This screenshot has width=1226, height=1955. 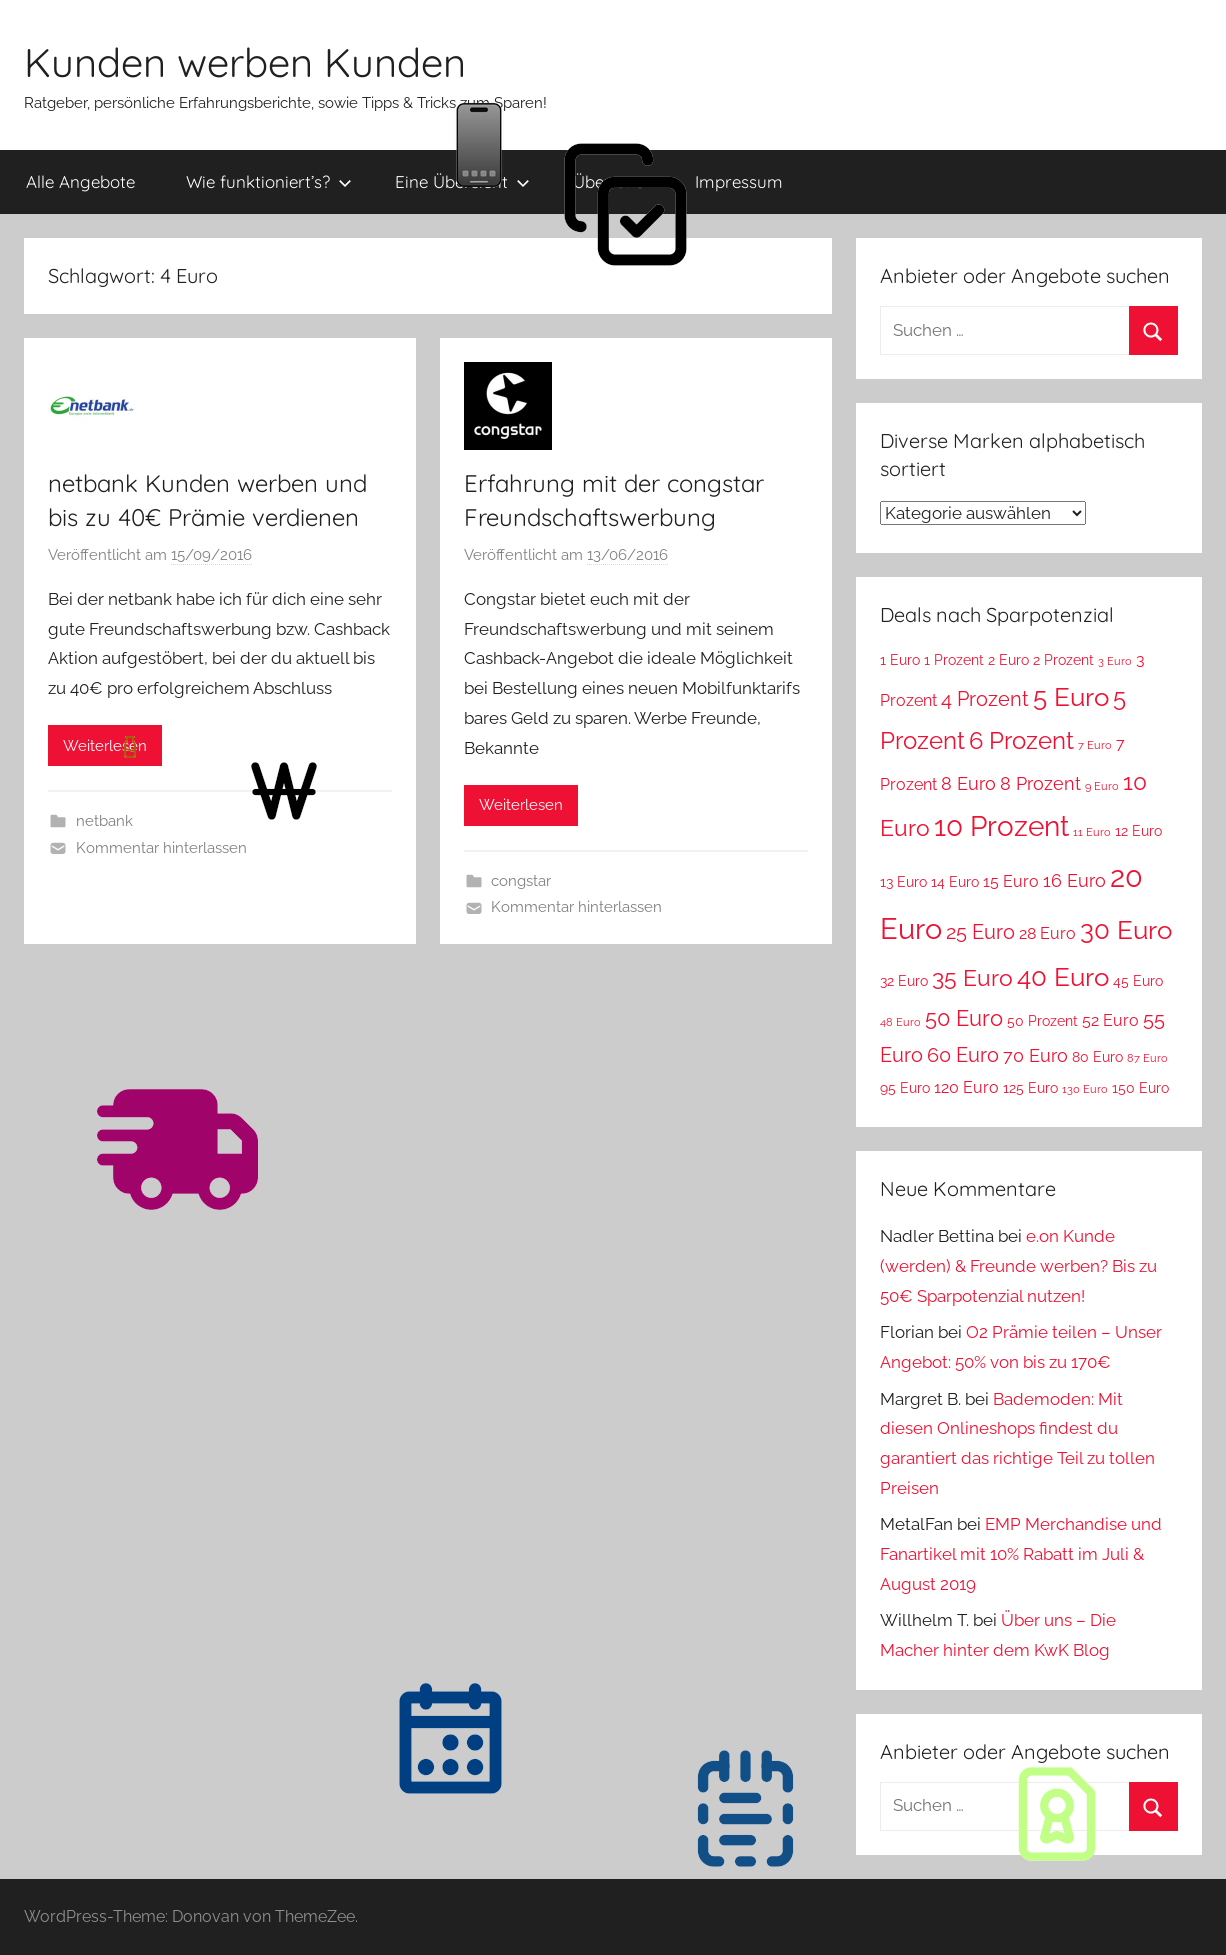 What do you see at coordinates (130, 747) in the screenshot?
I see `add milk to shopping list` at bounding box center [130, 747].